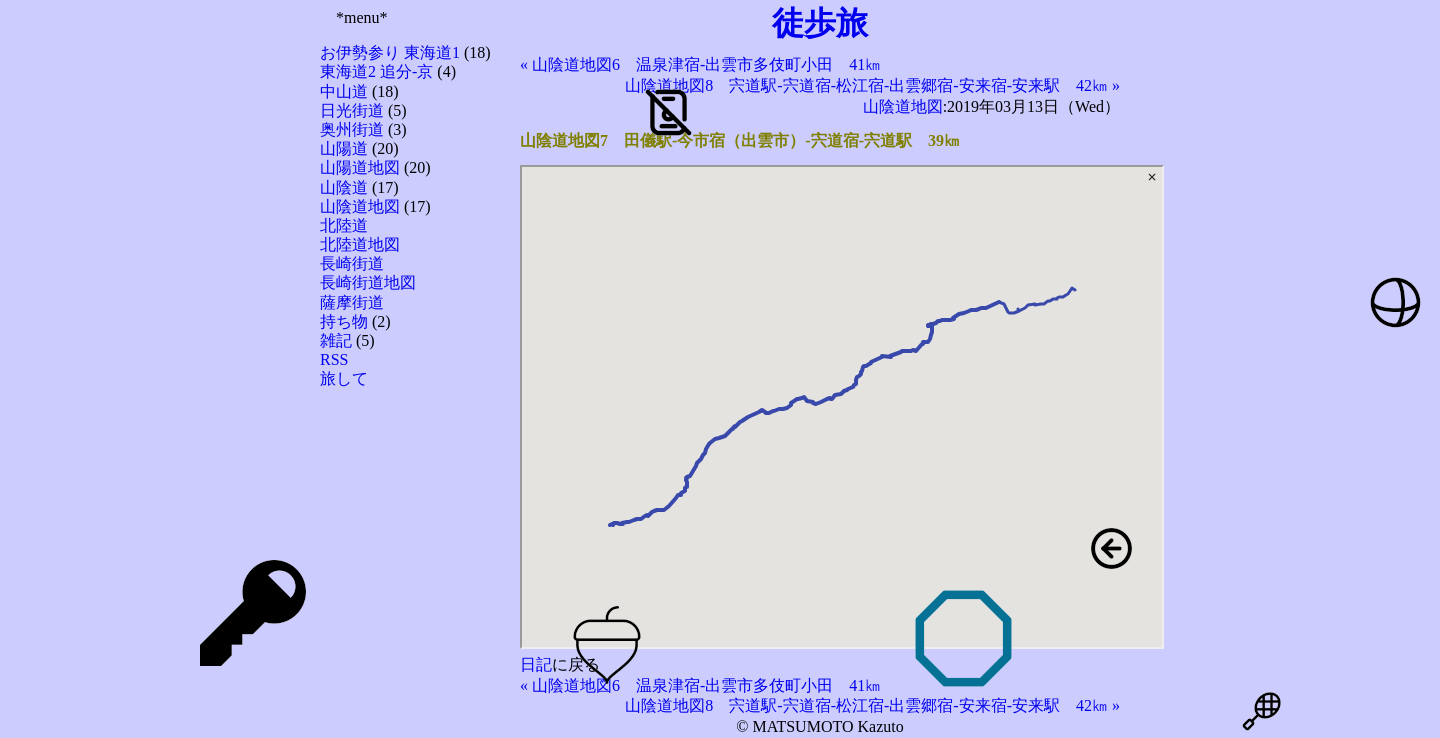  I want to click on go back to the previous screen, so click(1111, 548).